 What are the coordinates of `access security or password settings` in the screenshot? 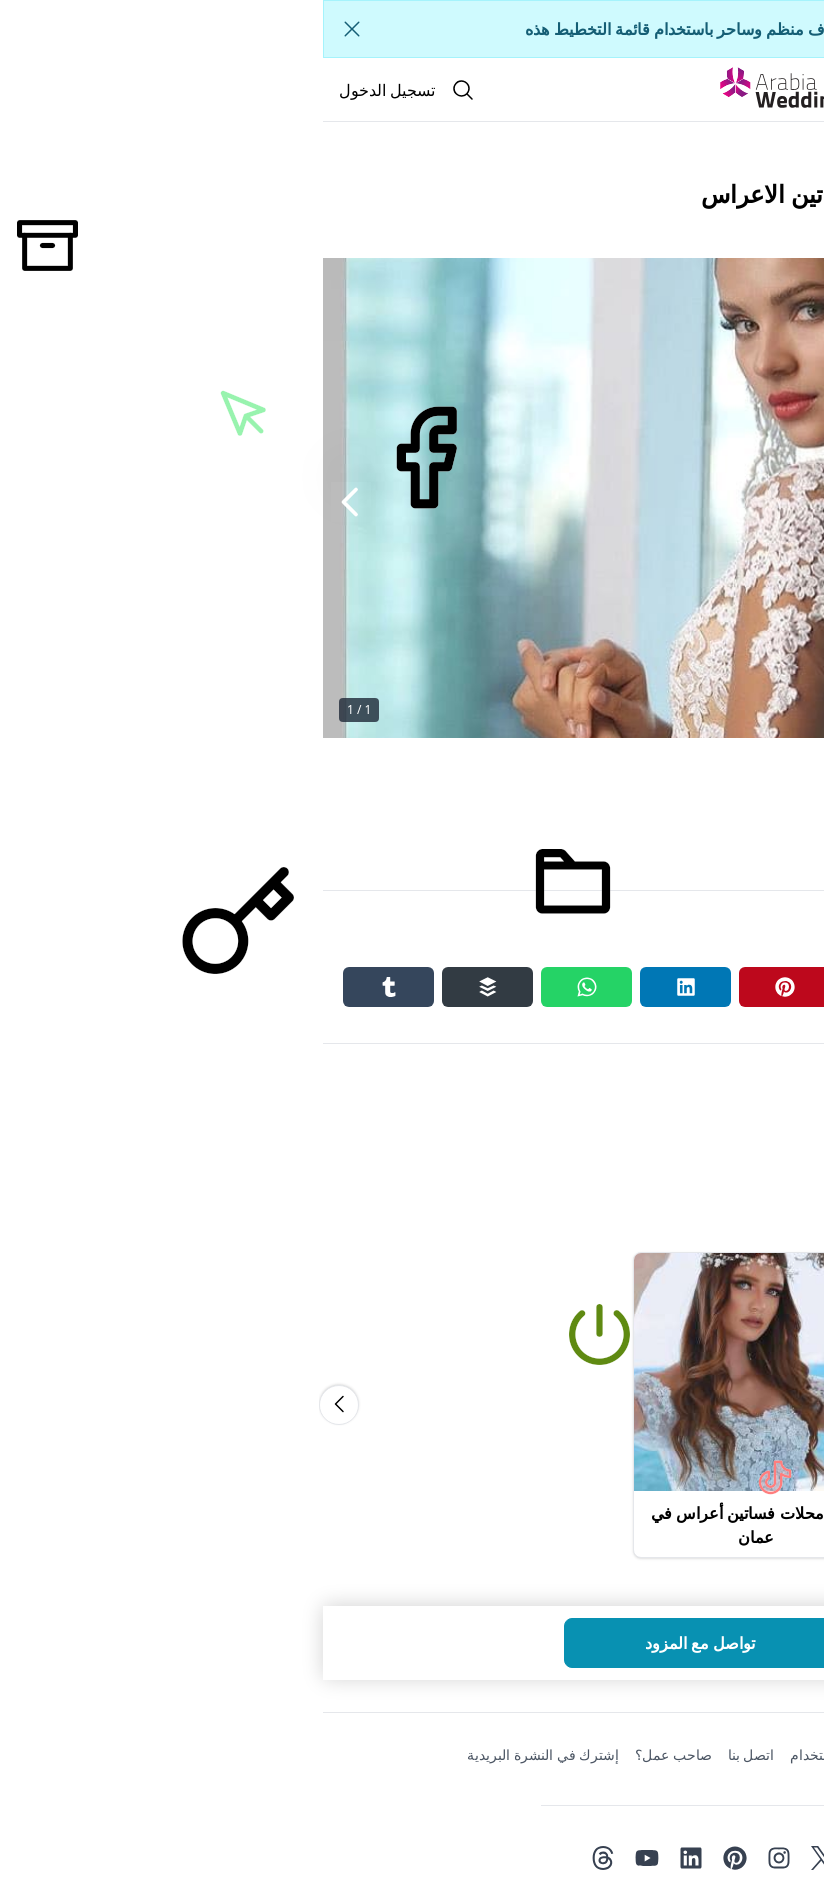 It's located at (238, 923).